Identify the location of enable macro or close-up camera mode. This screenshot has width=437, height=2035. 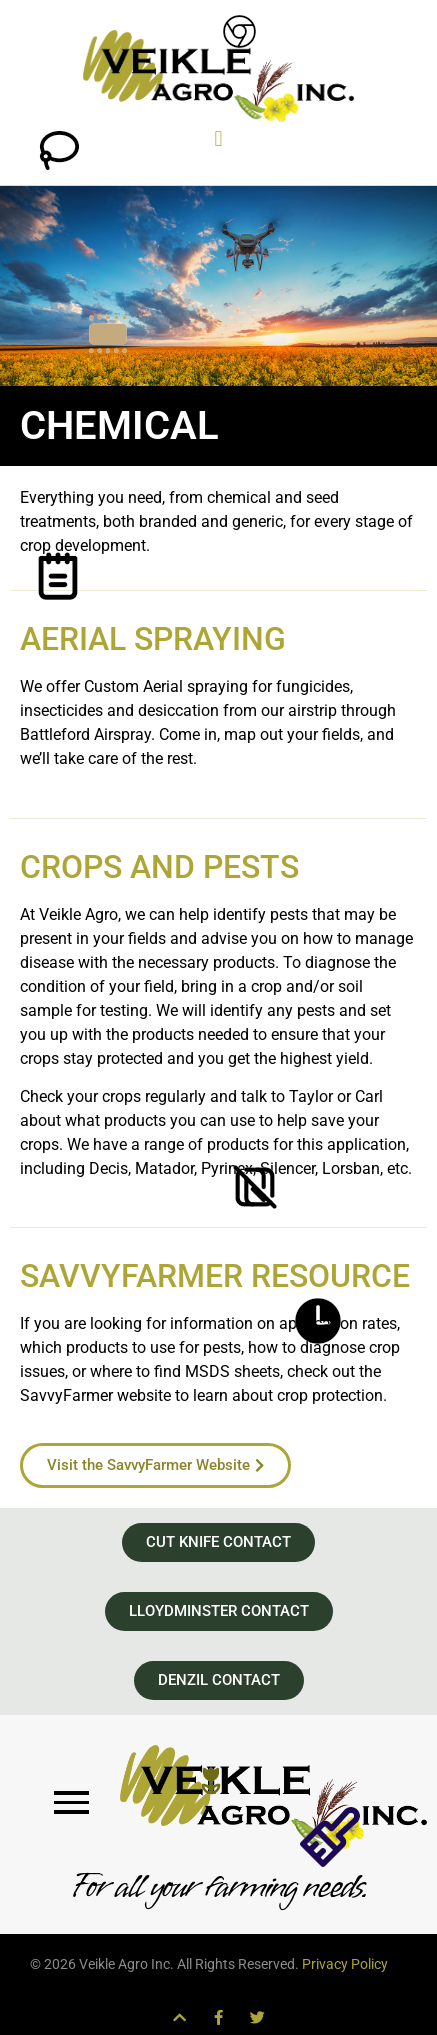
(211, 1781).